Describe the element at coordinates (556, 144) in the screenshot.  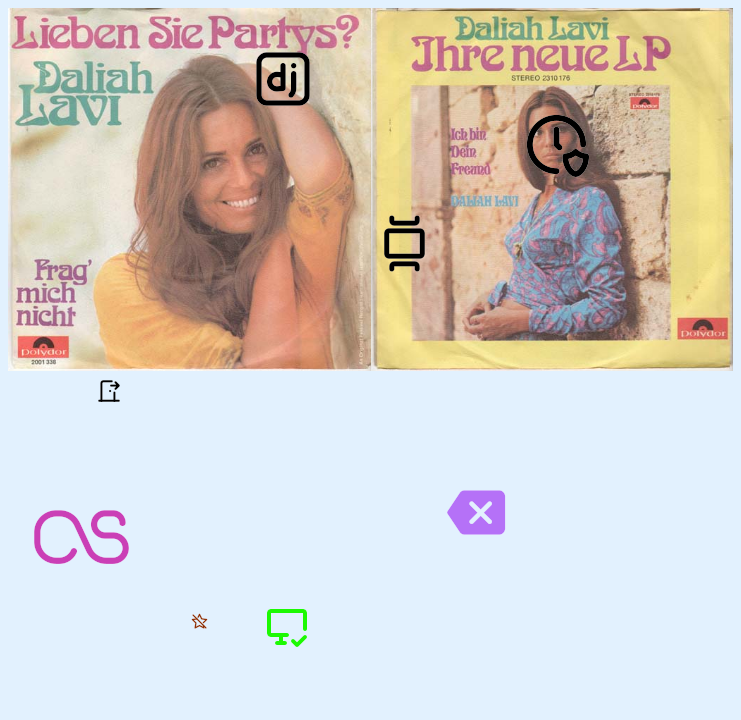
I see `view protected or secure time settings` at that location.